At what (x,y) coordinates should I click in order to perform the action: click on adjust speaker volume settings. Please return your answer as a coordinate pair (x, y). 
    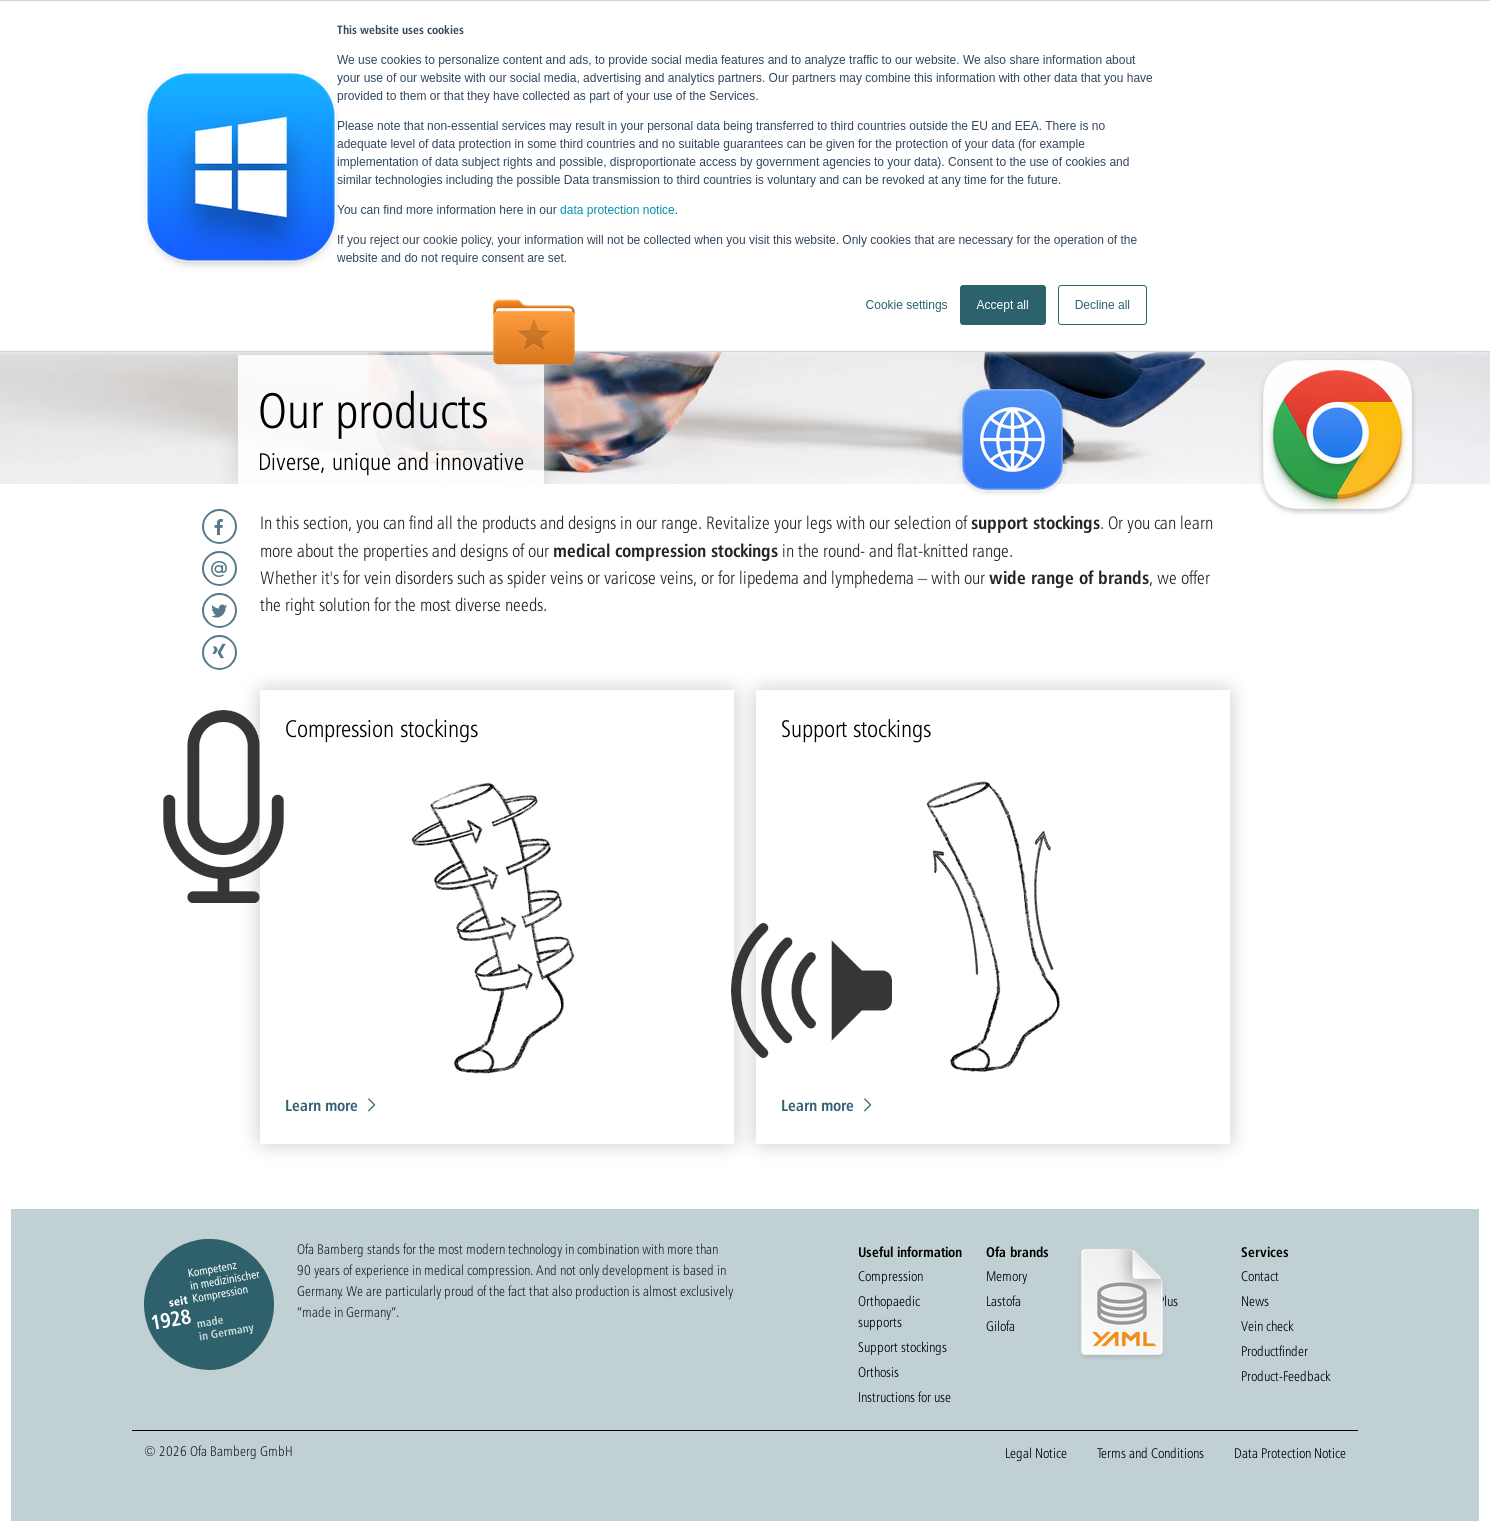
    Looking at the image, I should click on (811, 990).